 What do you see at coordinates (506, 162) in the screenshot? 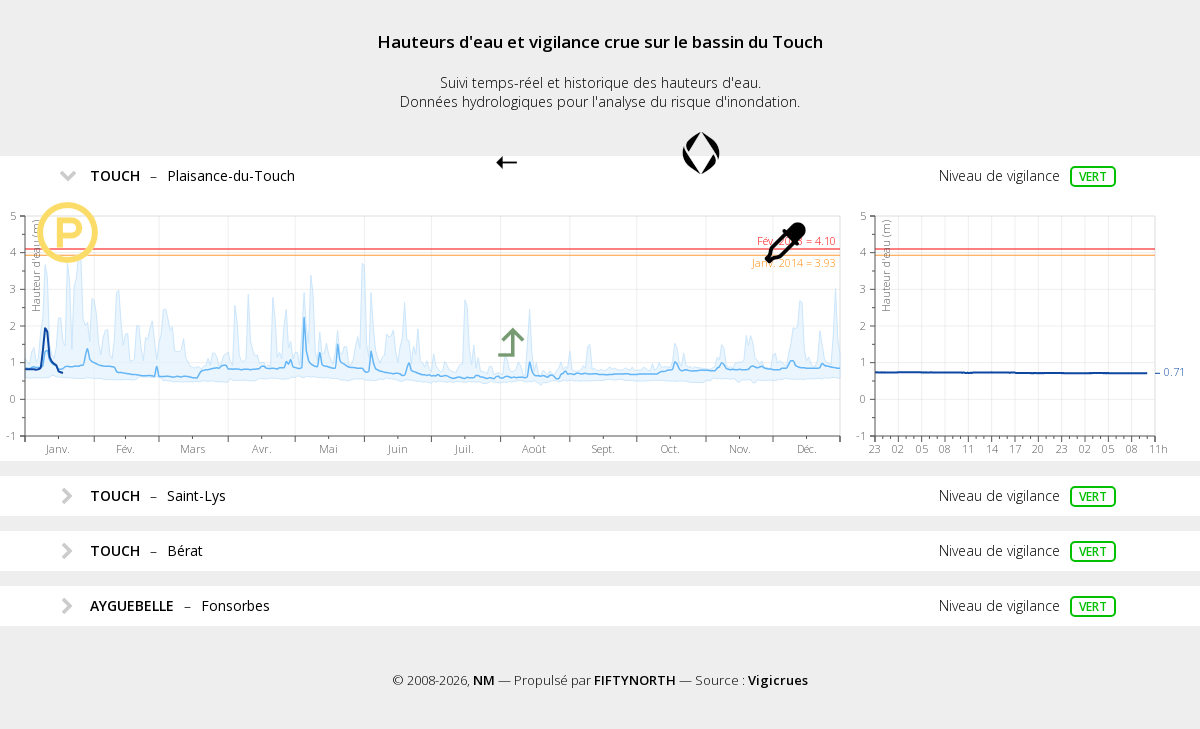
I see `go back to the previous page` at bounding box center [506, 162].